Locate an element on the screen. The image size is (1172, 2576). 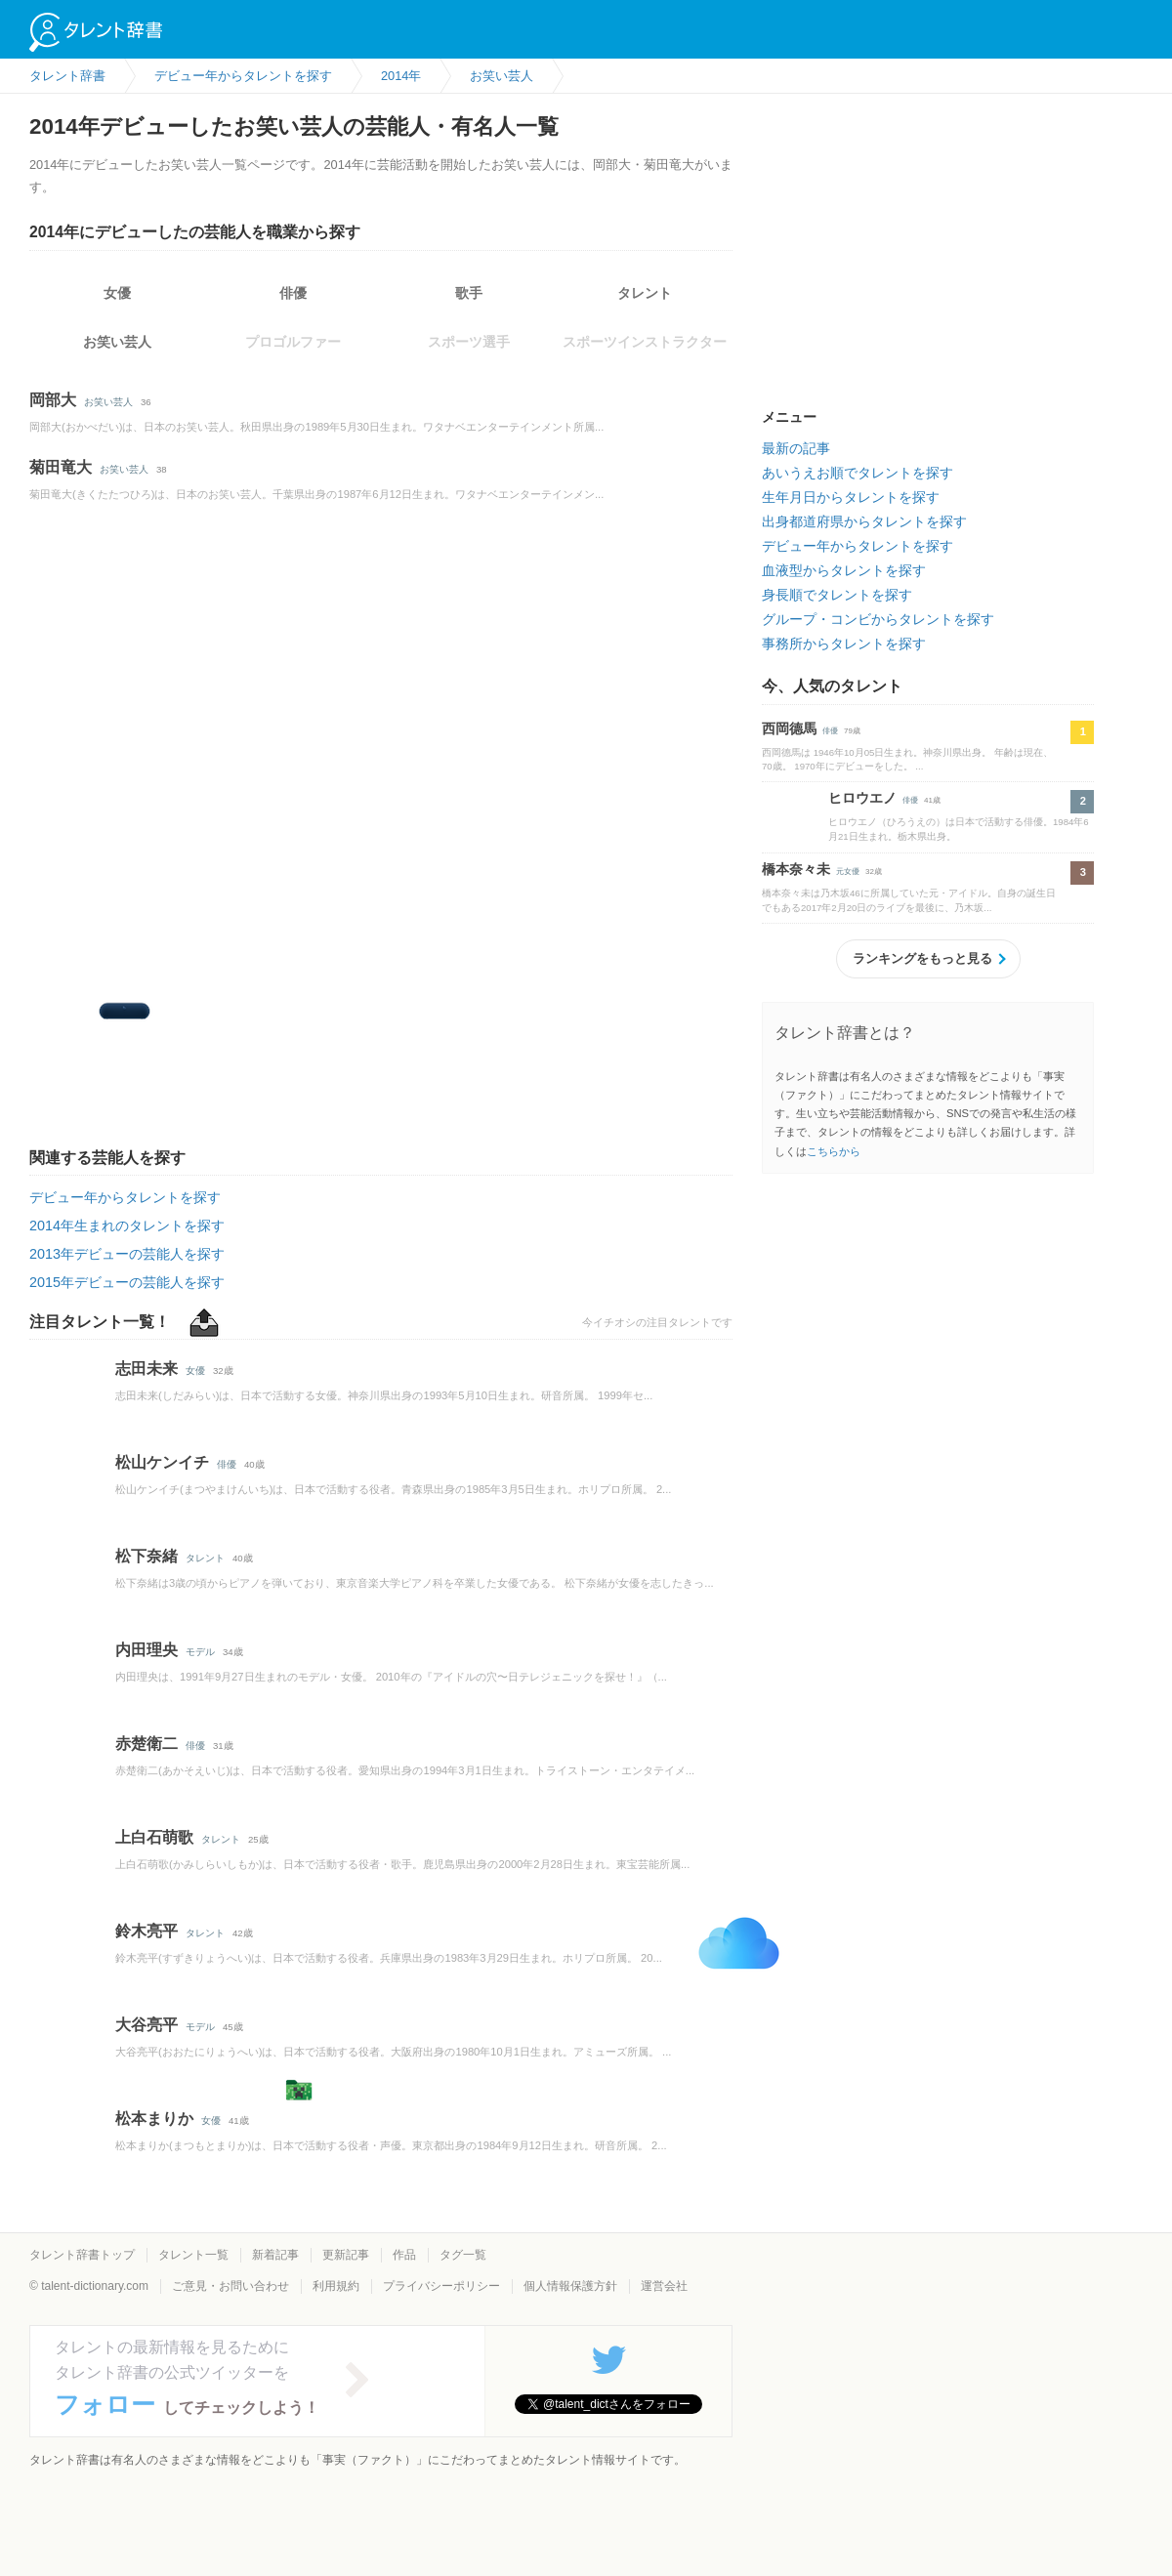
view outgoing mail in your outbox is located at coordinates (204, 1324).